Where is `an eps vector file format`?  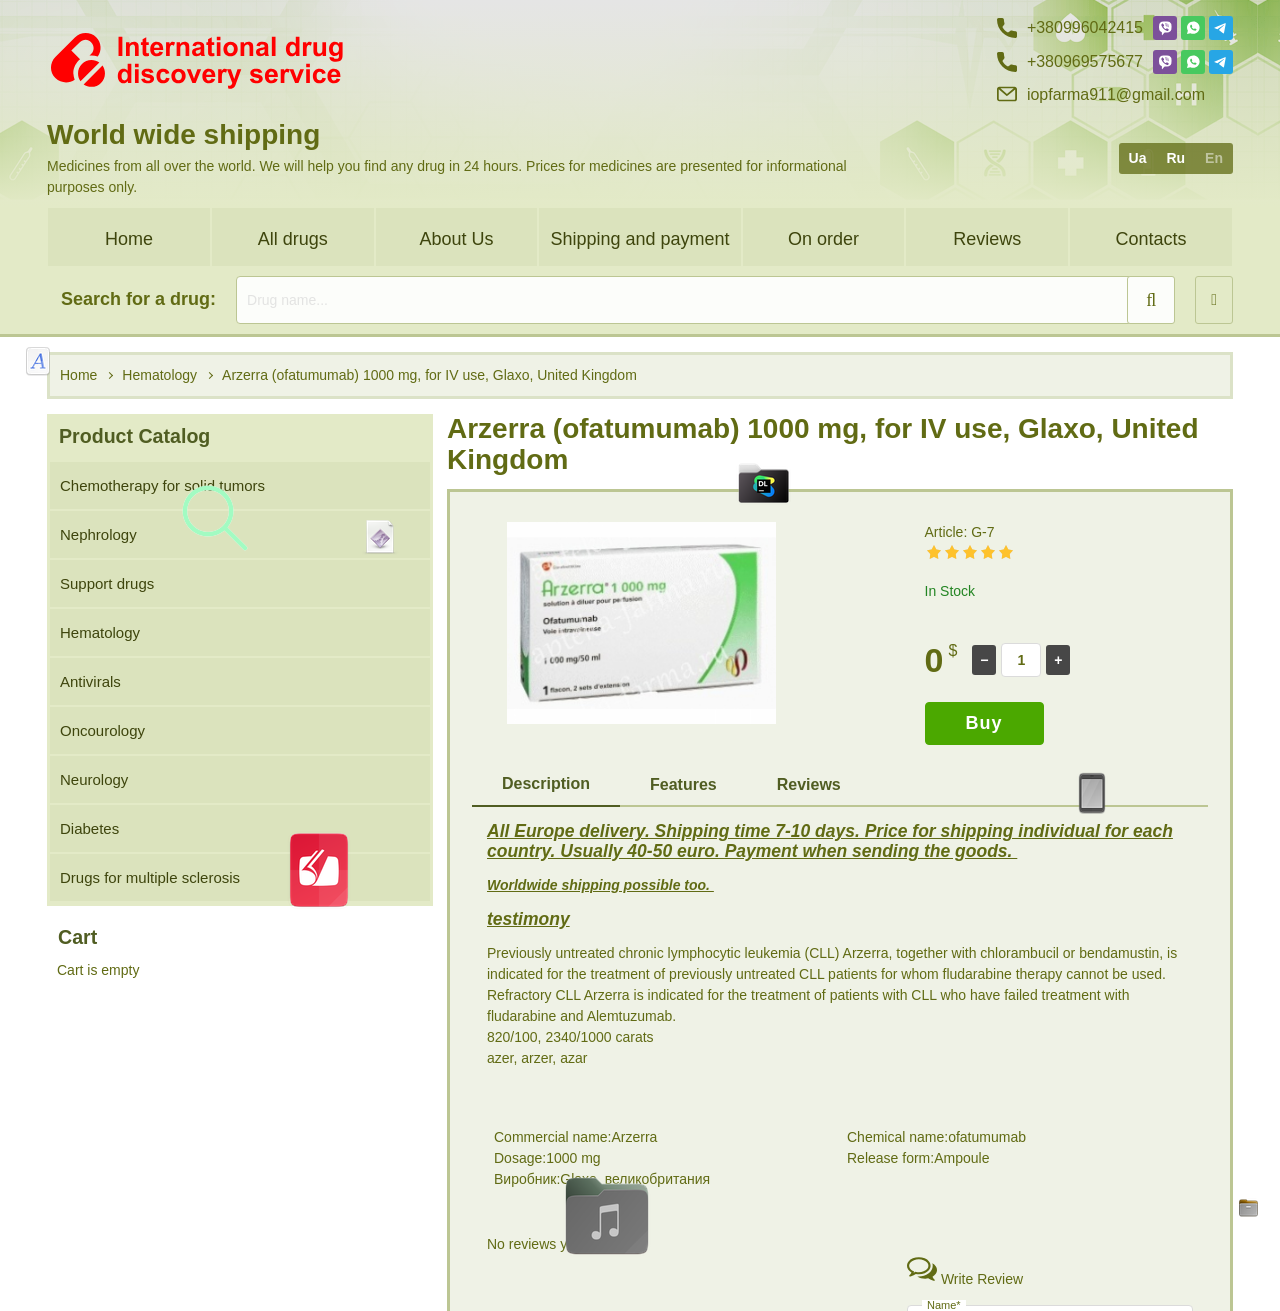 an eps vector file format is located at coordinates (319, 870).